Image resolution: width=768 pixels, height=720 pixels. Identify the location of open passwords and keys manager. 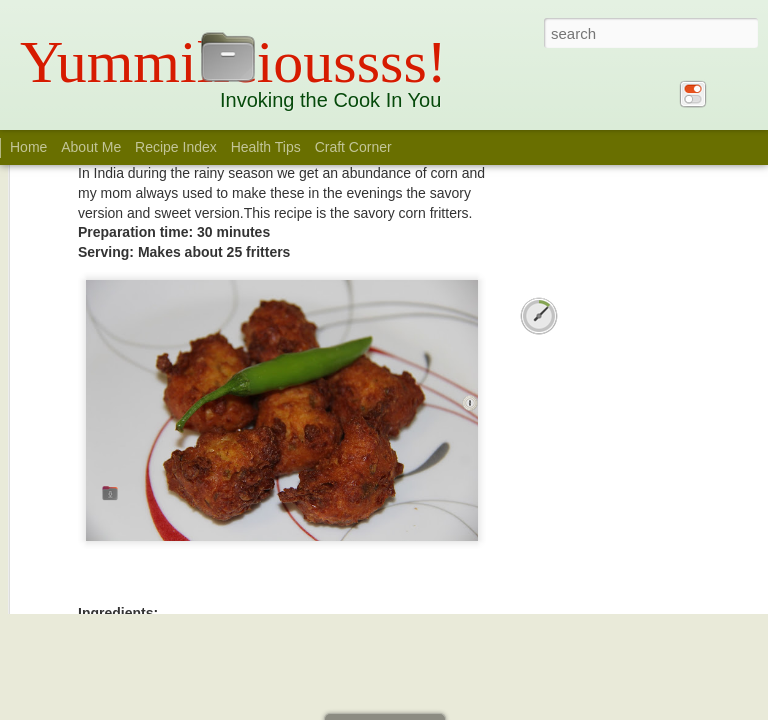
(470, 403).